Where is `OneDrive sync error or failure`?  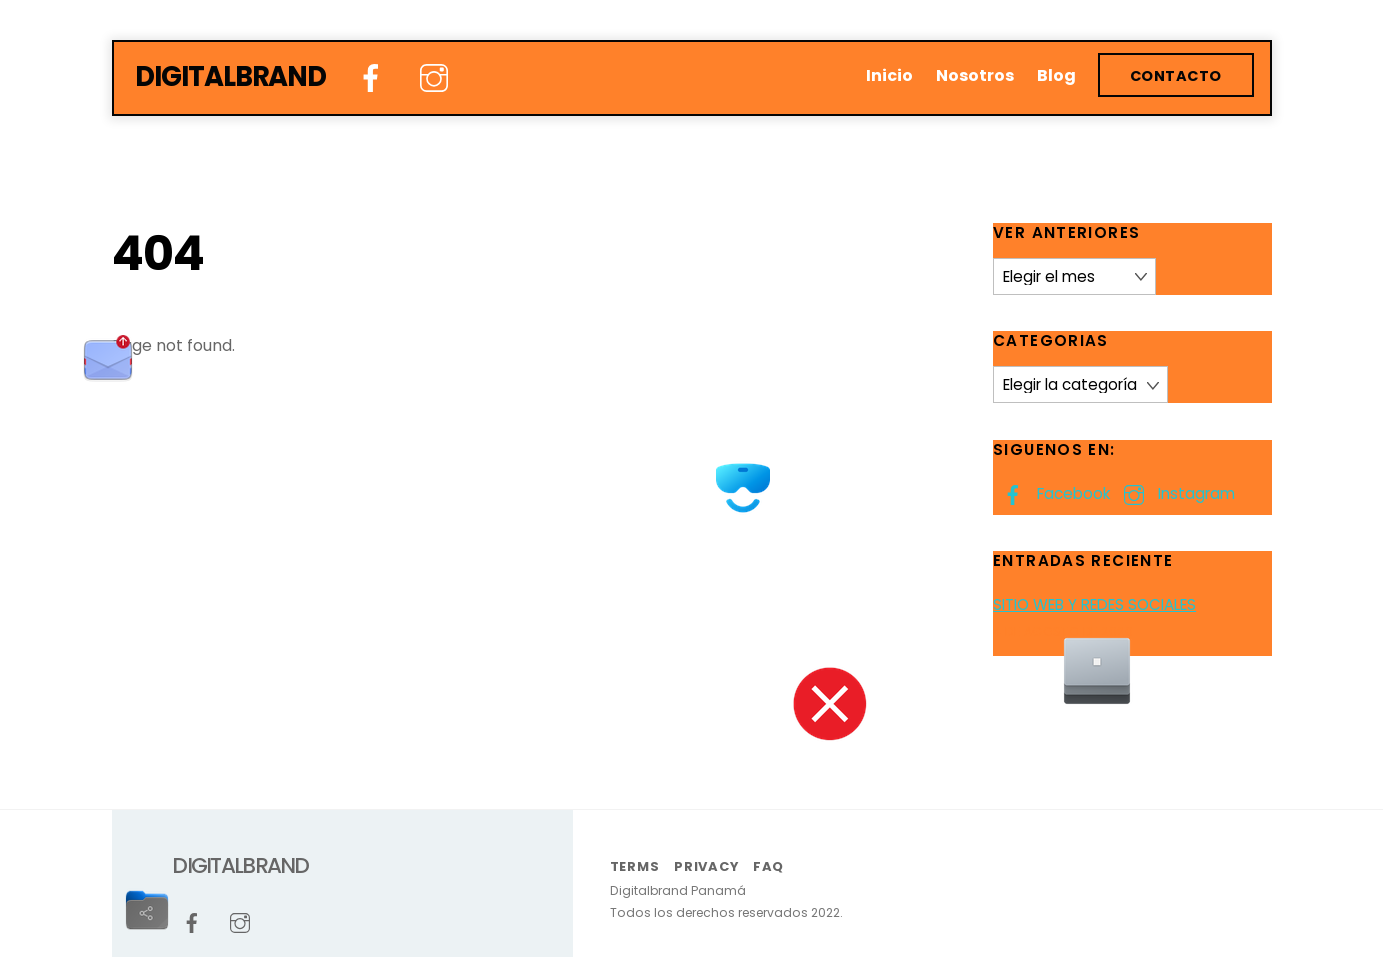 OneDrive sync error or failure is located at coordinates (830, 704).